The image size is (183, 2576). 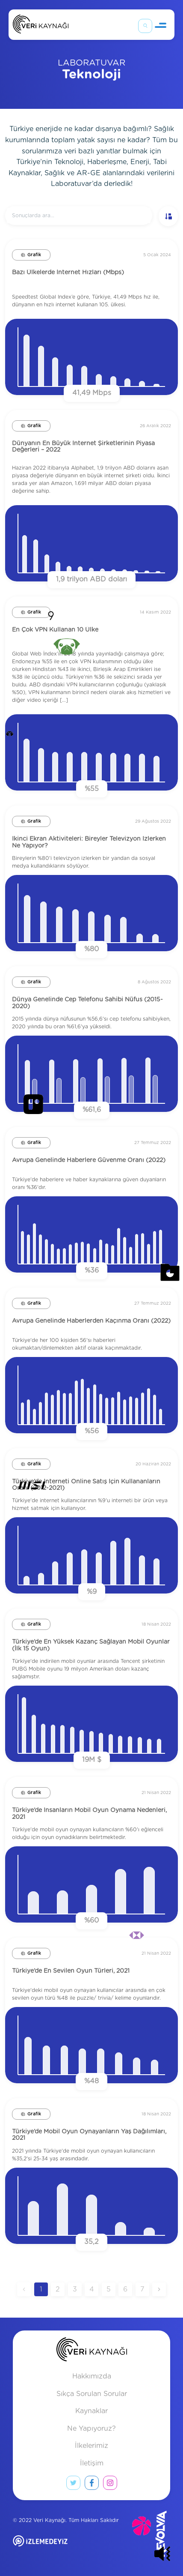 What do you see at coordinates (51, 616) in the screenshot?
I see `select number 9 from a list or keypad` at bounding box center [51, 616].